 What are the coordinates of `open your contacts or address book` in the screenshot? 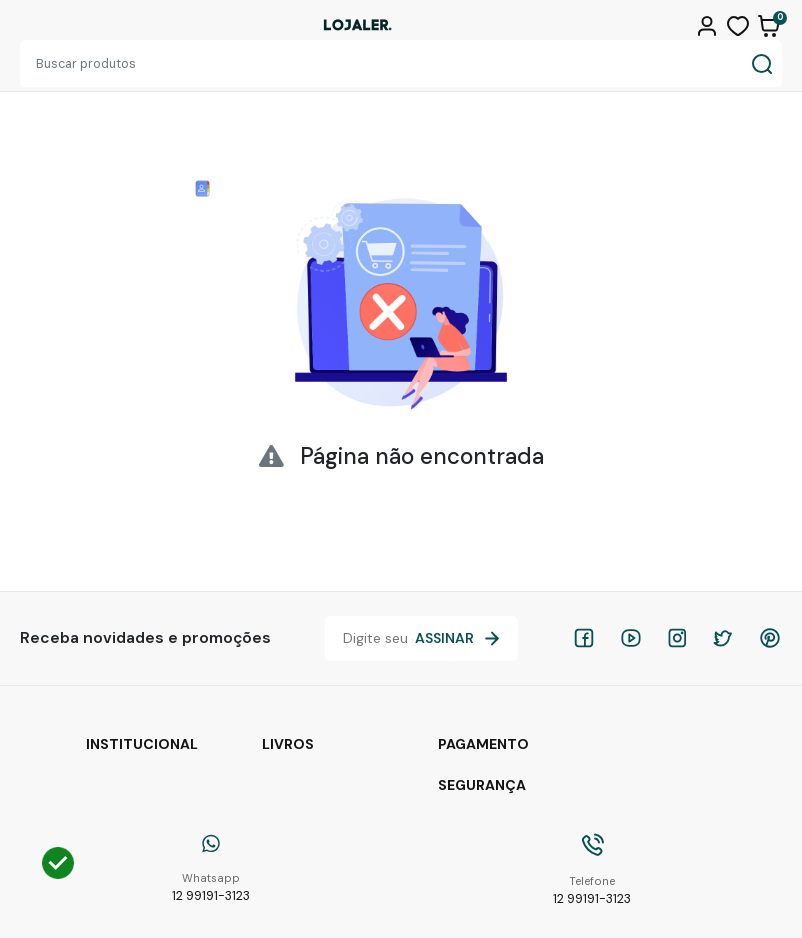 It's located at (202, 188).